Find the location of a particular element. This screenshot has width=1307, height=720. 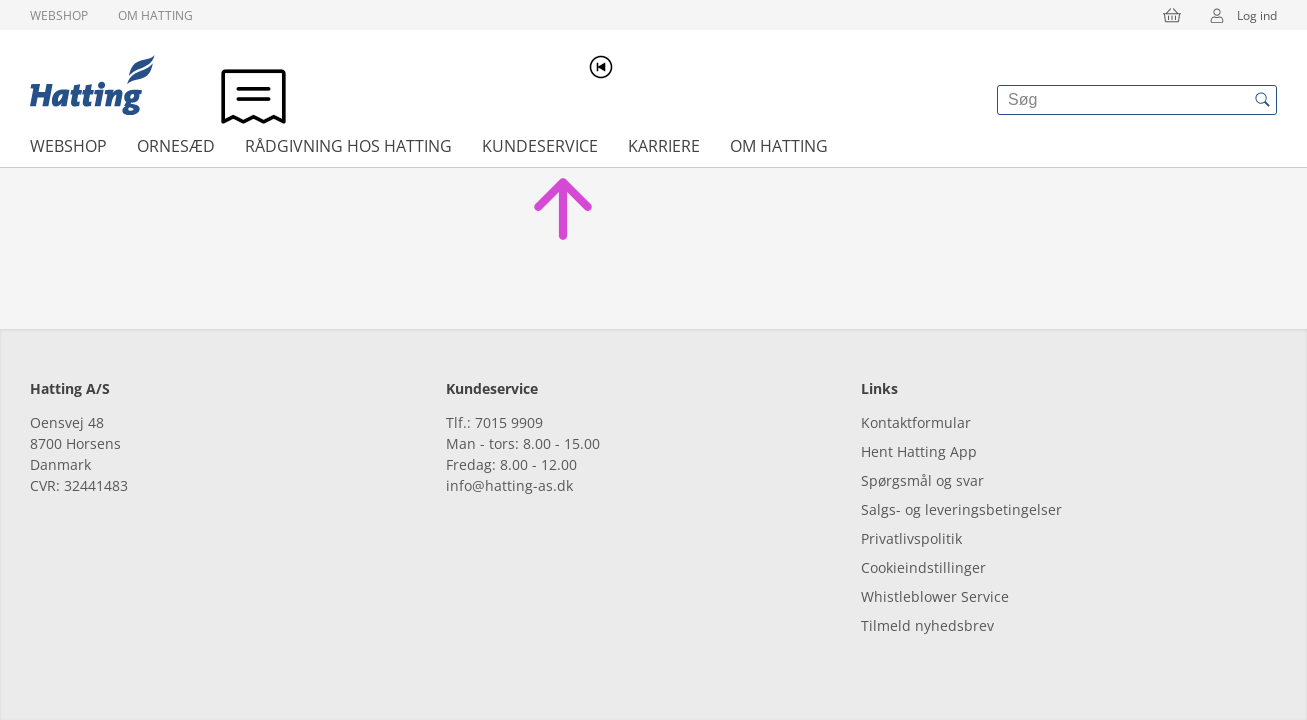

view purchase receipt or transaction history is located at coordinates (253, 96).